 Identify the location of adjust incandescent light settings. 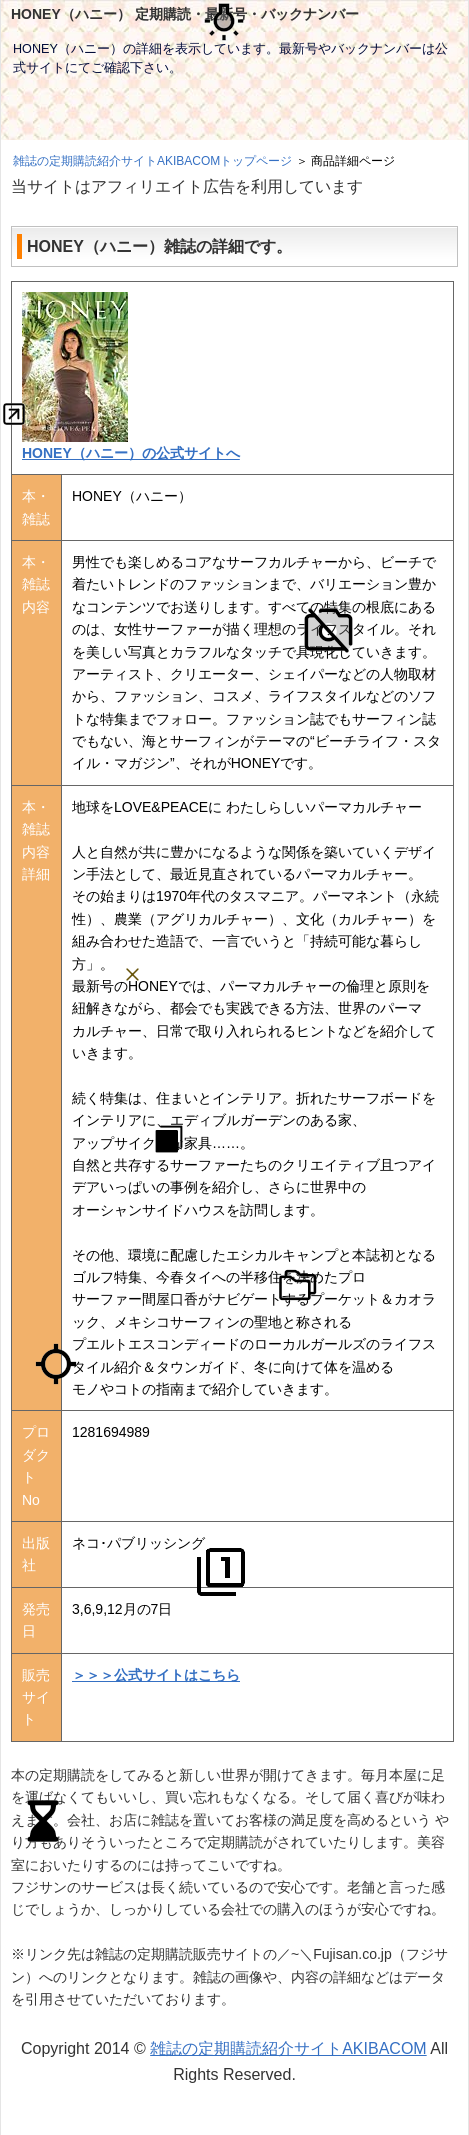
(224, 21).